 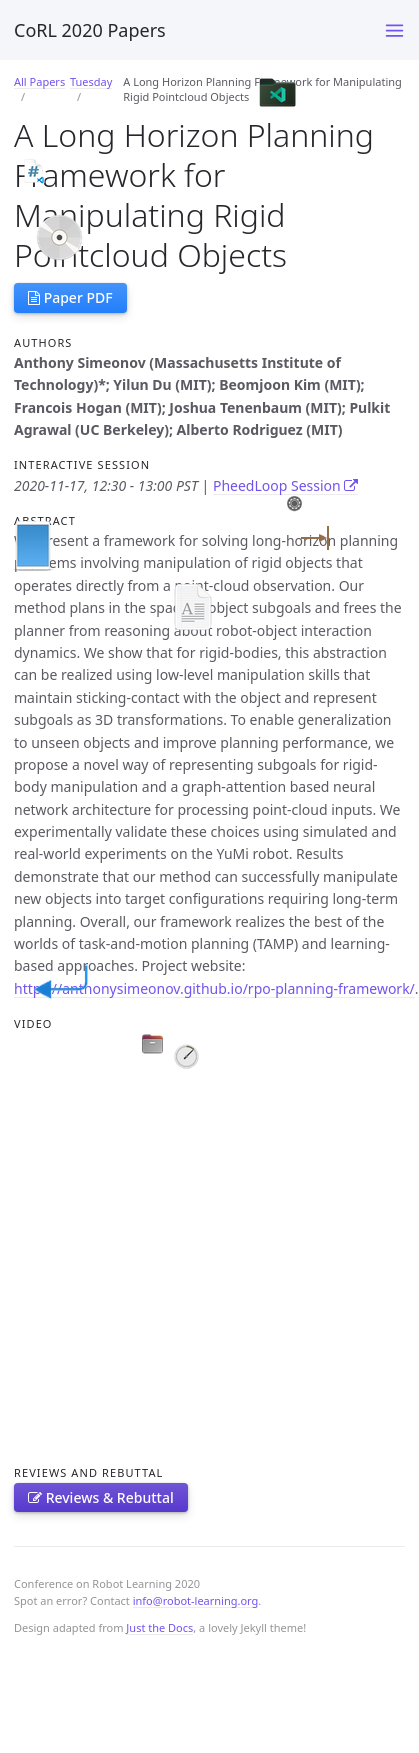 What do you see at coordinates (294, 503) in the screenshot?
I see `access system settings` at bounding box center [294, 503].